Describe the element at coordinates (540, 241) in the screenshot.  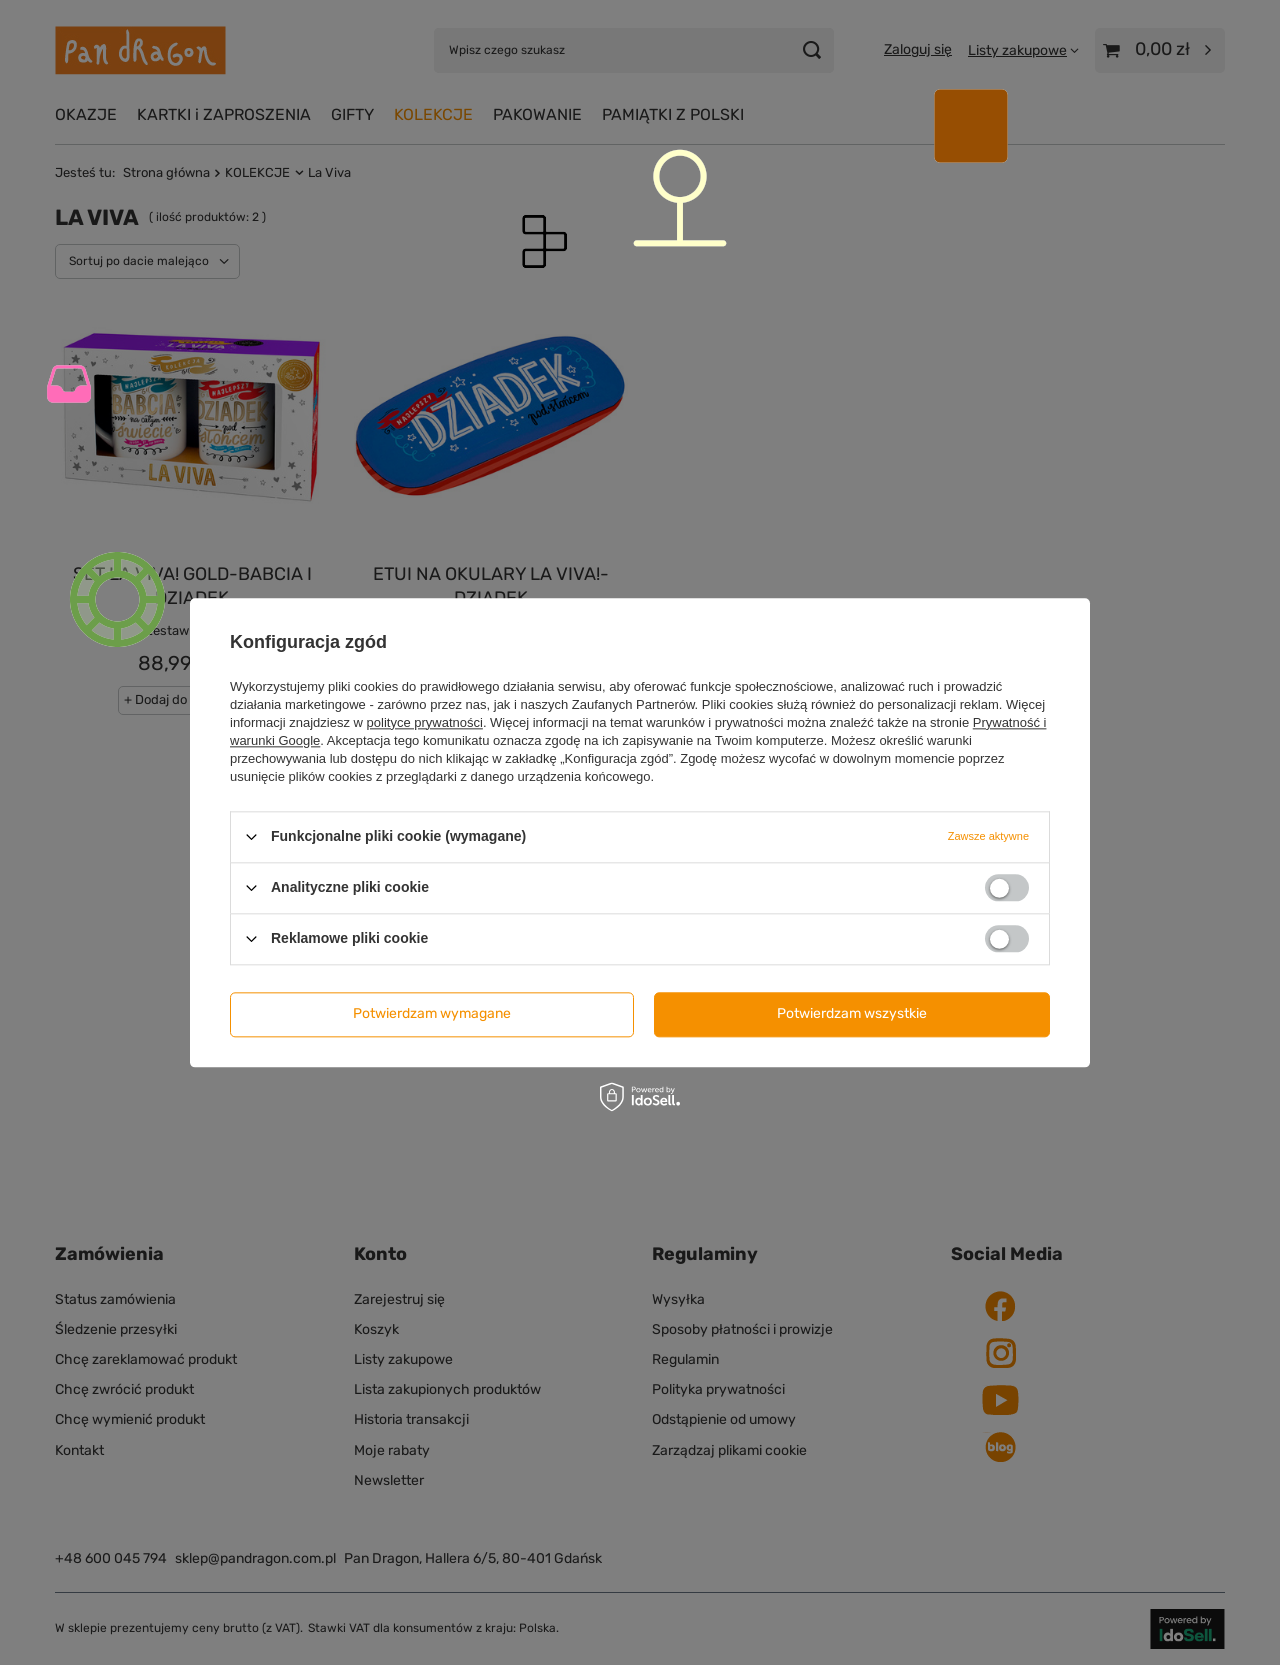
I see `open Replit coding environment` at that location.